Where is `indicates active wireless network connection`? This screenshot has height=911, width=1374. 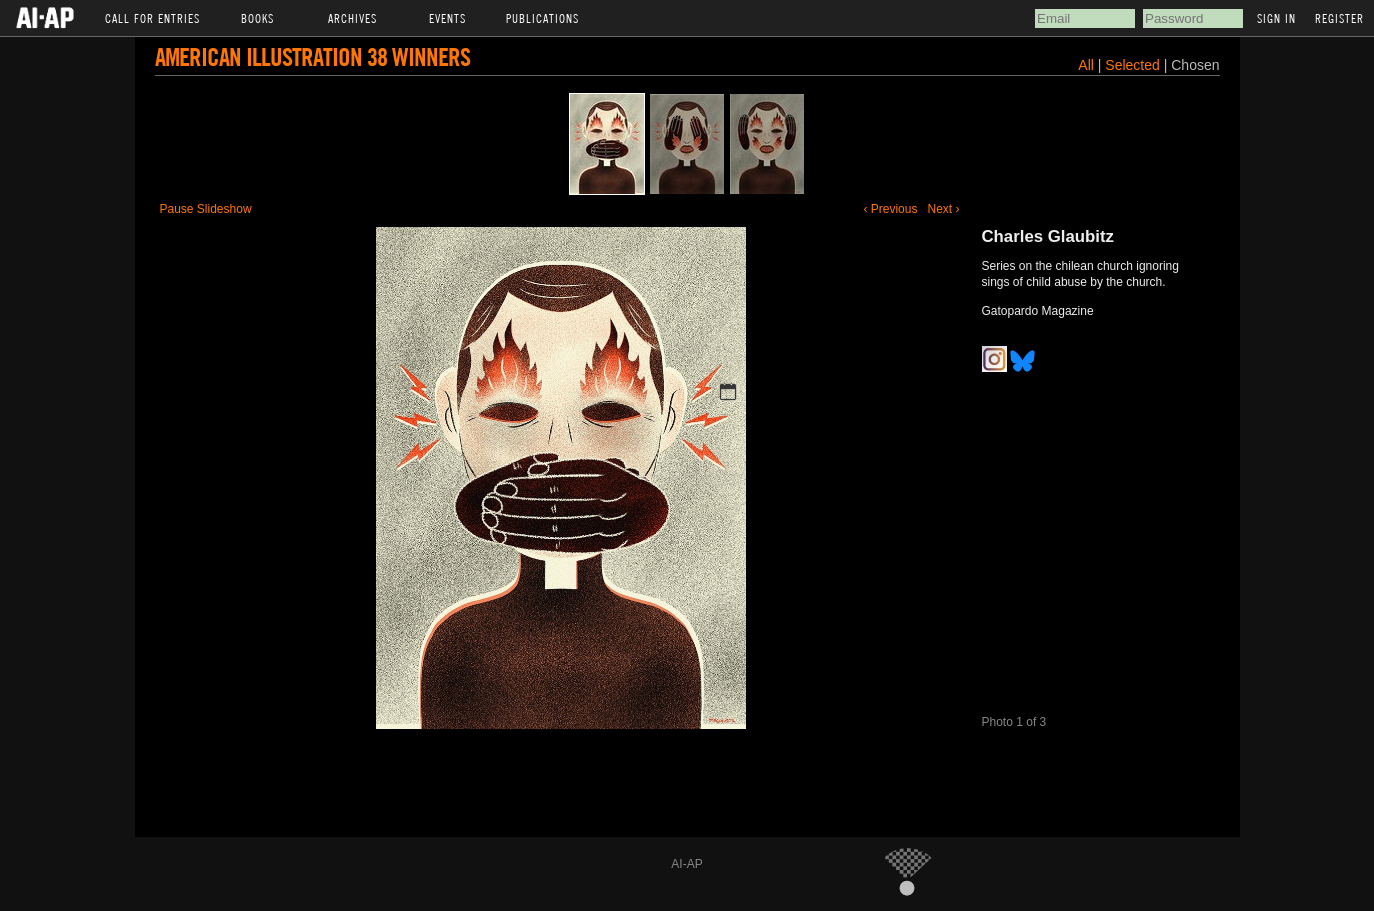 indicates active wireless network connection is located at coordinates (907, 870).